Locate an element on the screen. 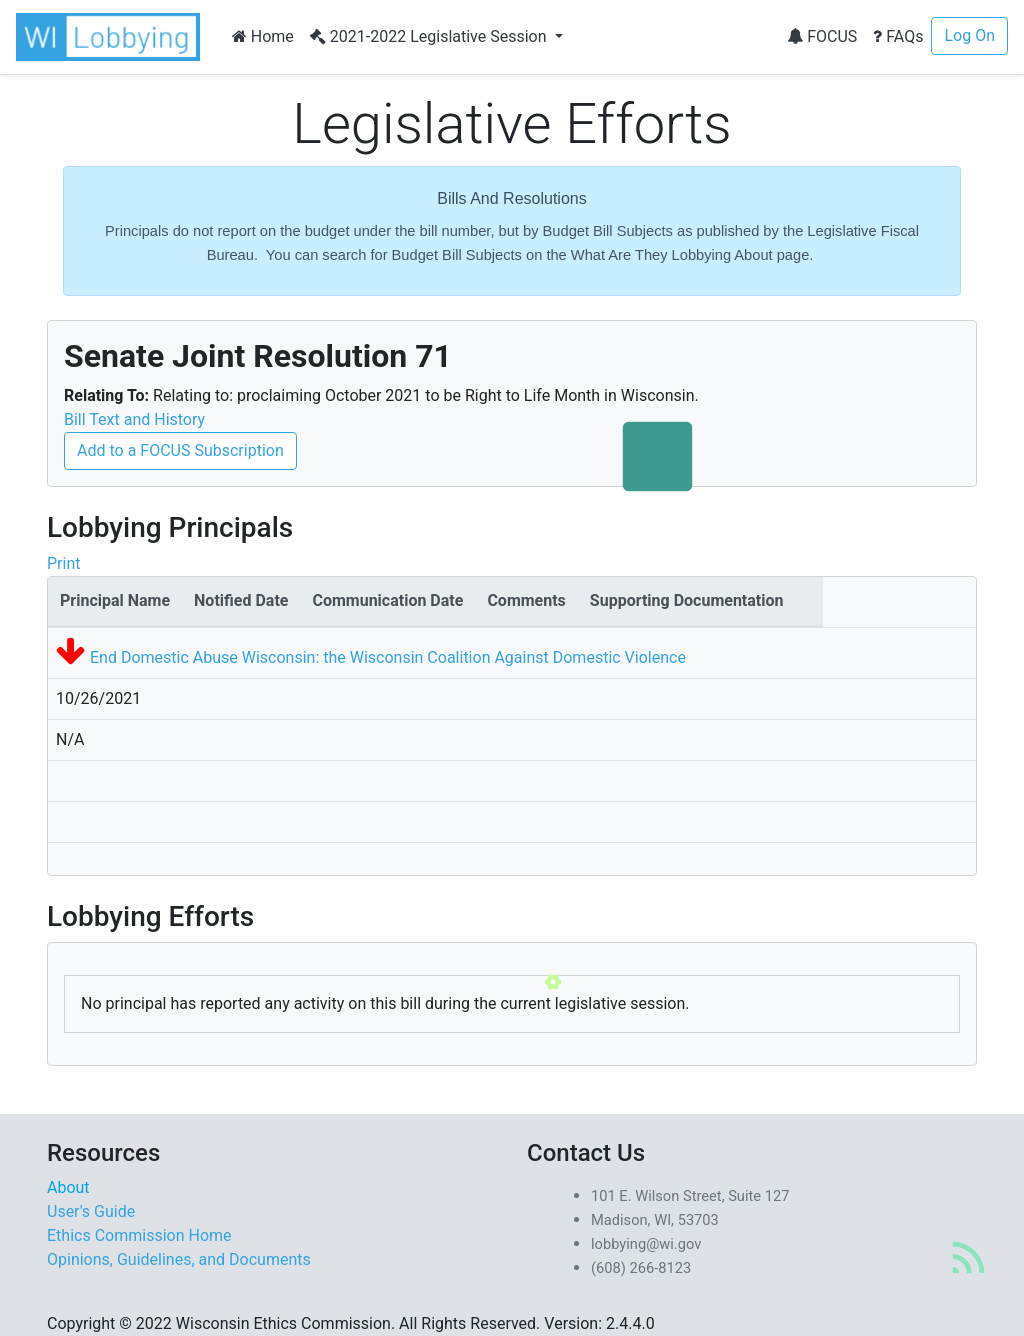  open settings menu is located at coordinates (553, 982).